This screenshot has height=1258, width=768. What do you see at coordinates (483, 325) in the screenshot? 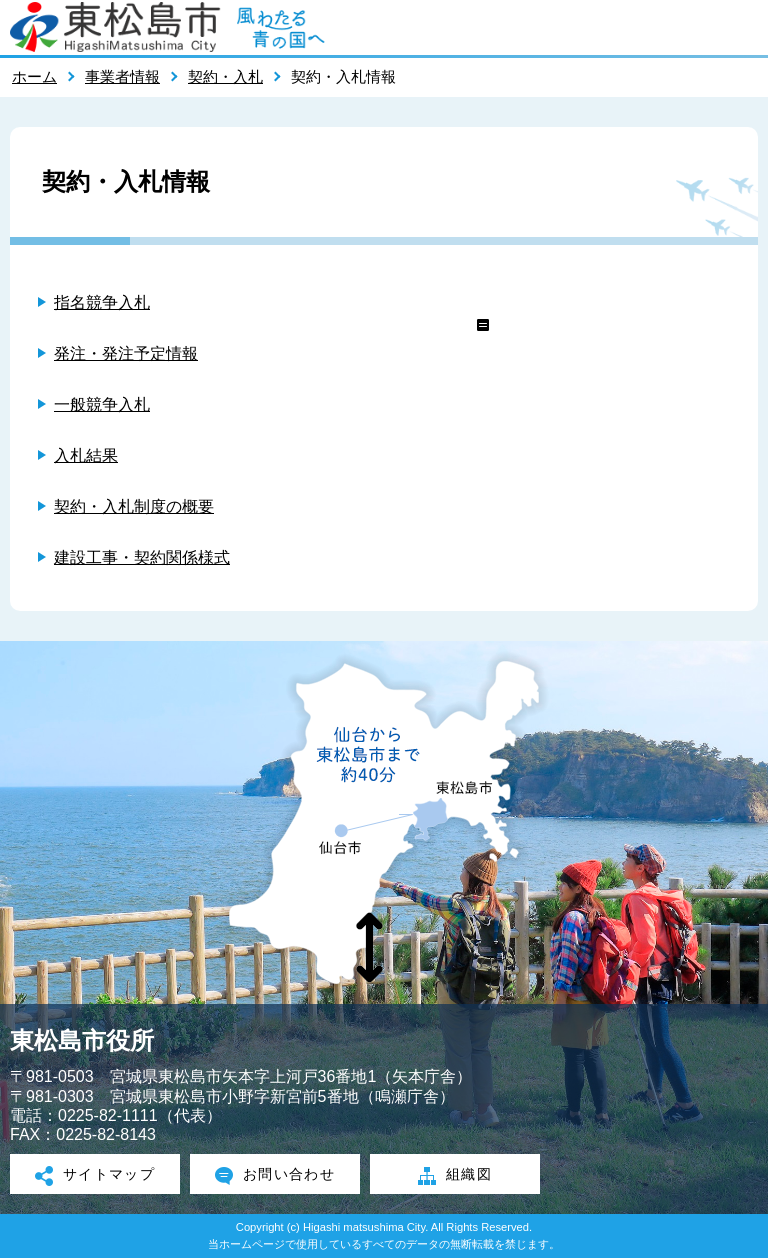
I see `indicates equality or comparison between values` at bounding box center [483, 325].